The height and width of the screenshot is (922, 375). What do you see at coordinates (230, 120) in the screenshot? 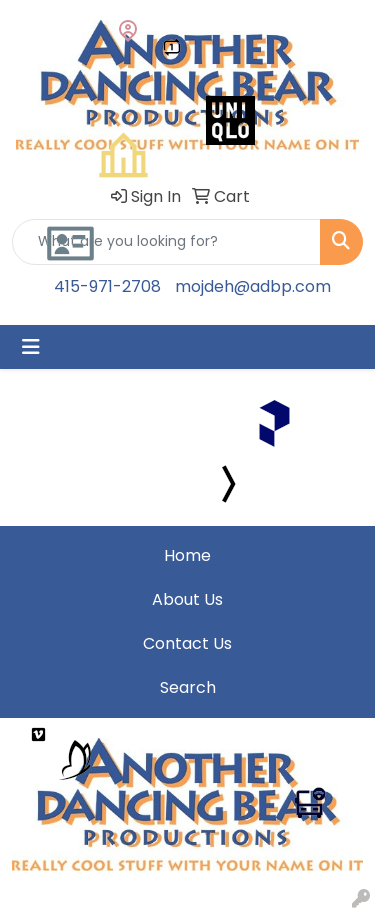
I see `open the Uniqlo app or website` at bounding box center [230, 120].